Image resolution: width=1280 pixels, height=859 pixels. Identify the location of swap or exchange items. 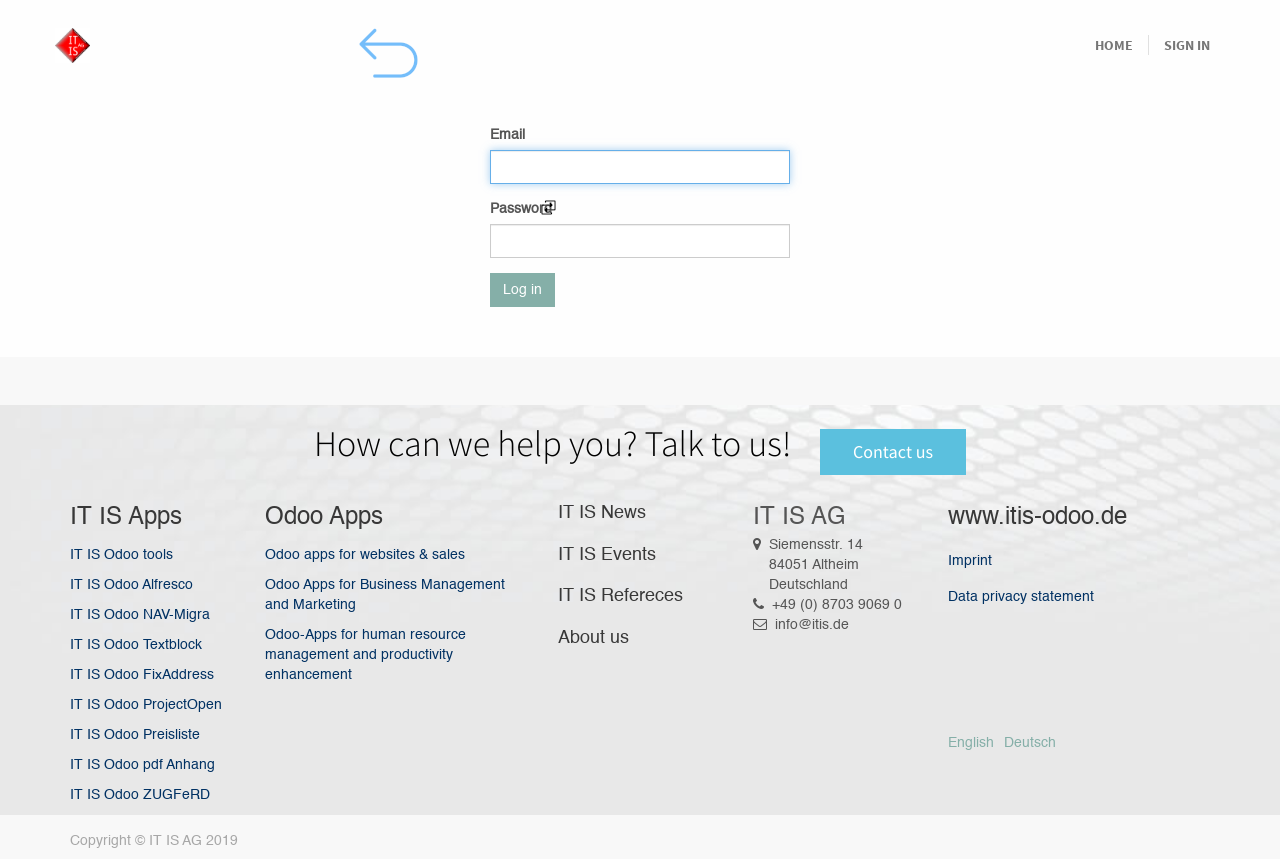
(548, 207).